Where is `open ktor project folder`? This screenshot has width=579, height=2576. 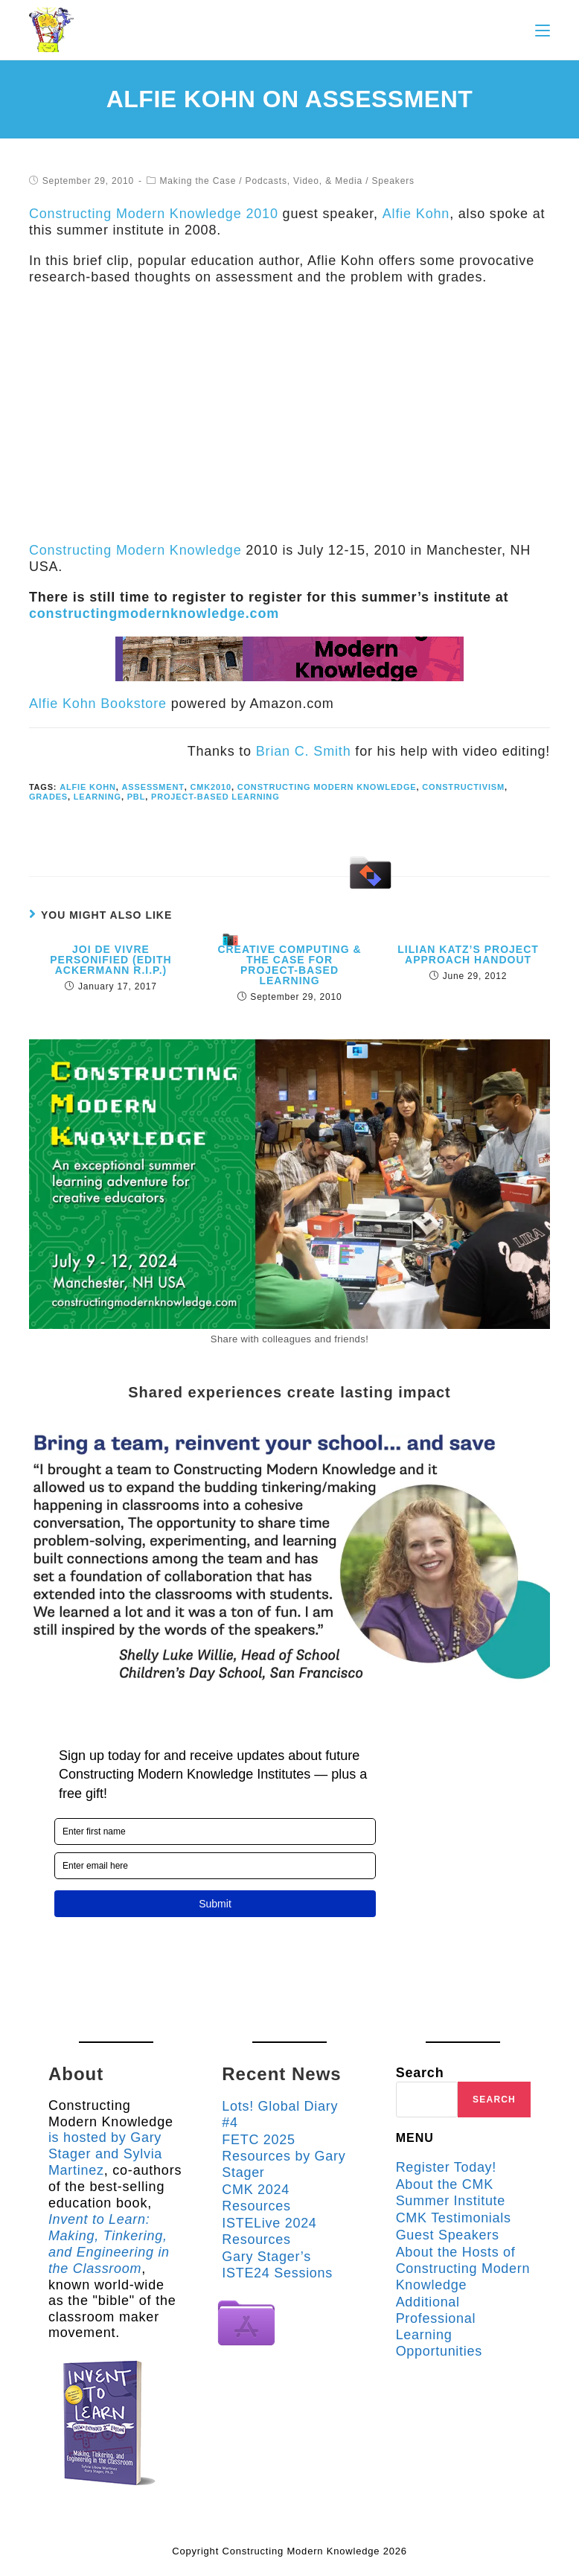 open ktor project folder is located at coordinates (370, 873).